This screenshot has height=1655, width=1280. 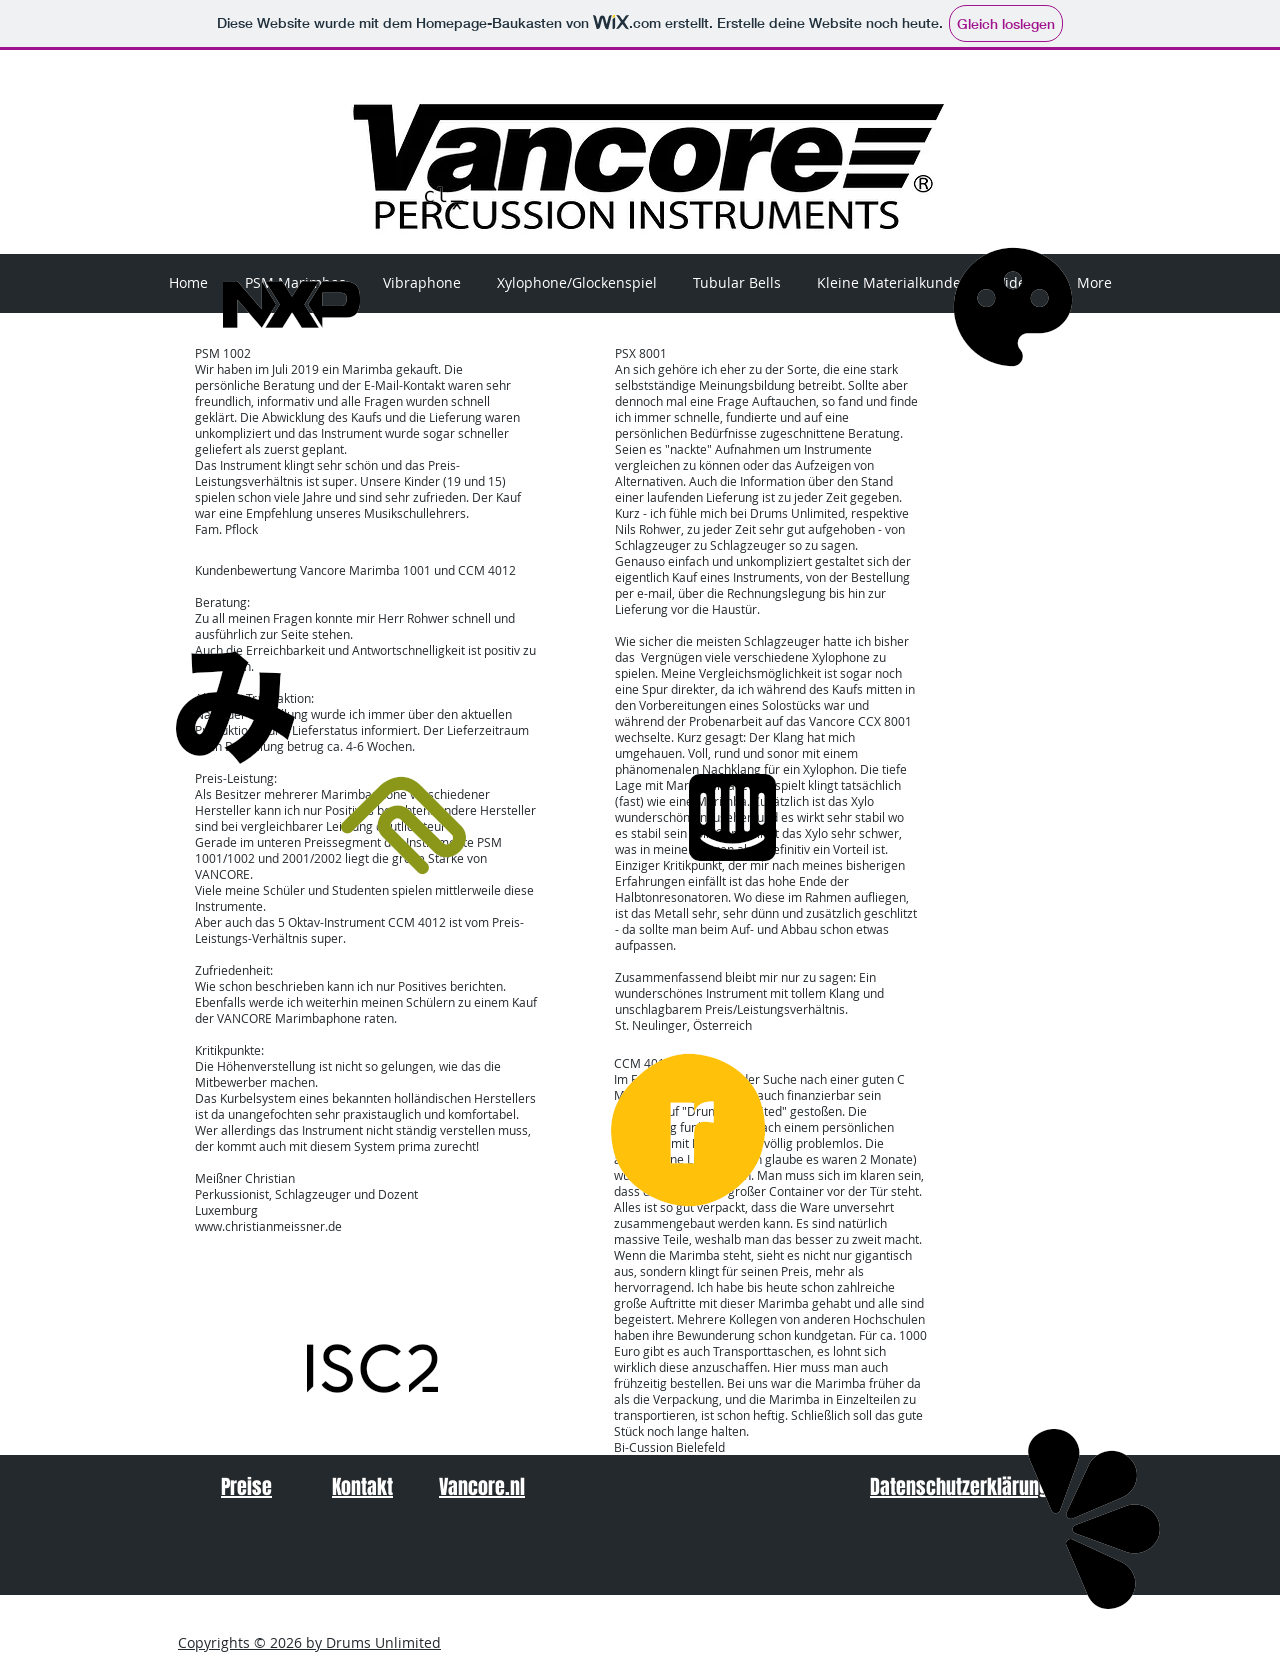 I want to click on ISC² official logo, so click(x=372, y=1368).